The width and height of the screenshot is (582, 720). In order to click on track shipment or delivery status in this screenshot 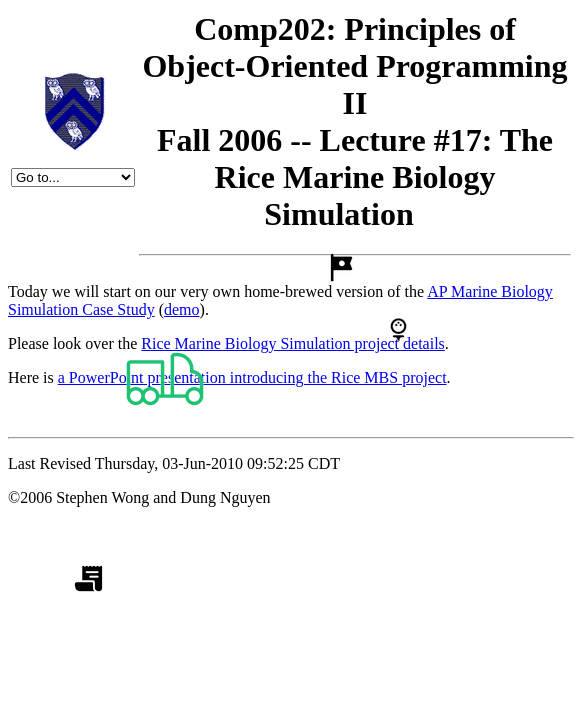, I will do `click(165, 379)`.